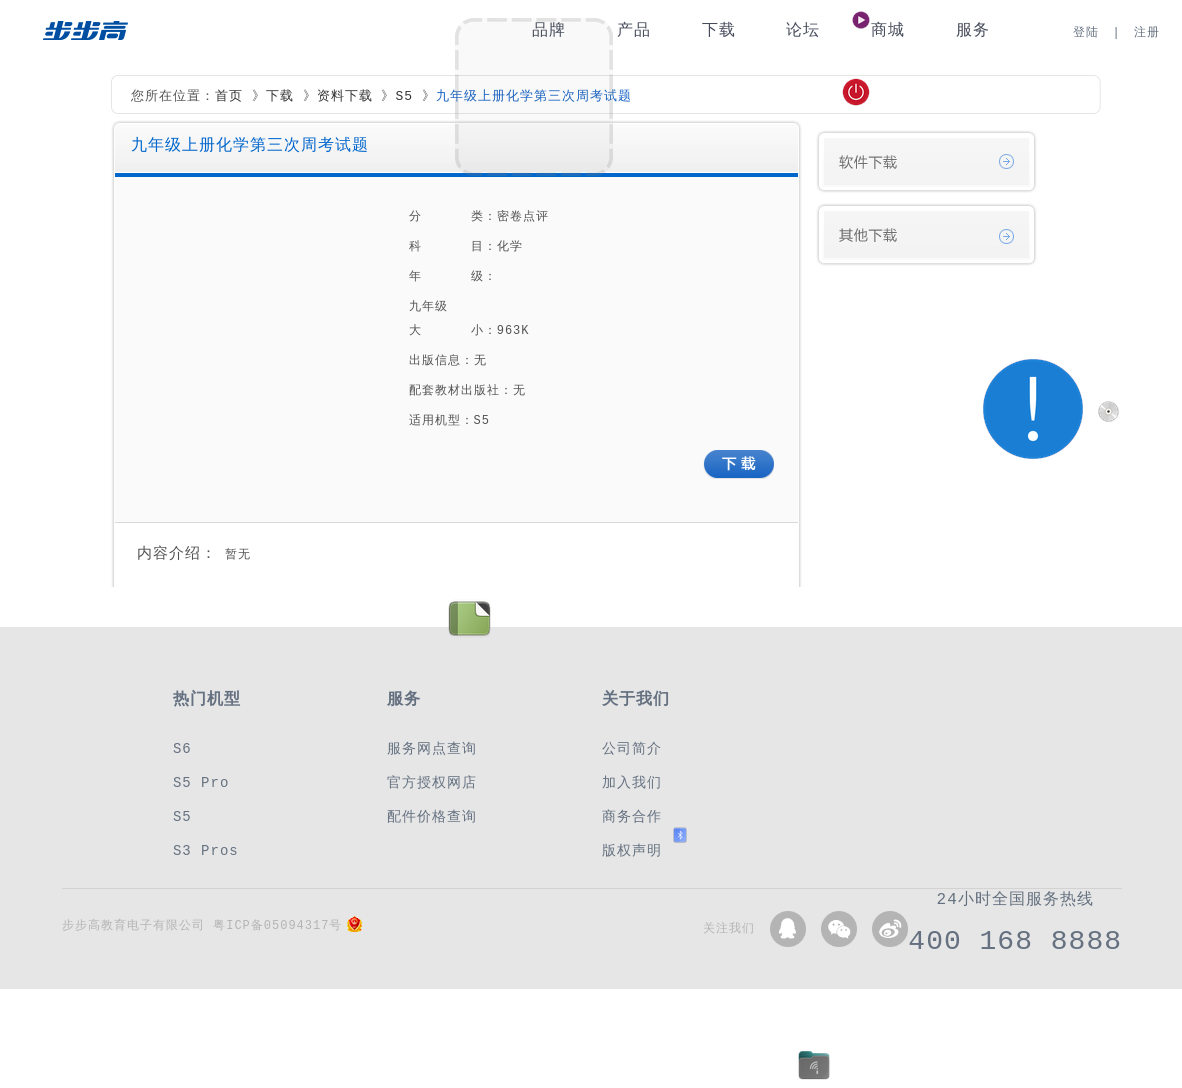 The height and width of the screenshot is (1088, 1182). I want to click on shut down the system, so click(856, 92).